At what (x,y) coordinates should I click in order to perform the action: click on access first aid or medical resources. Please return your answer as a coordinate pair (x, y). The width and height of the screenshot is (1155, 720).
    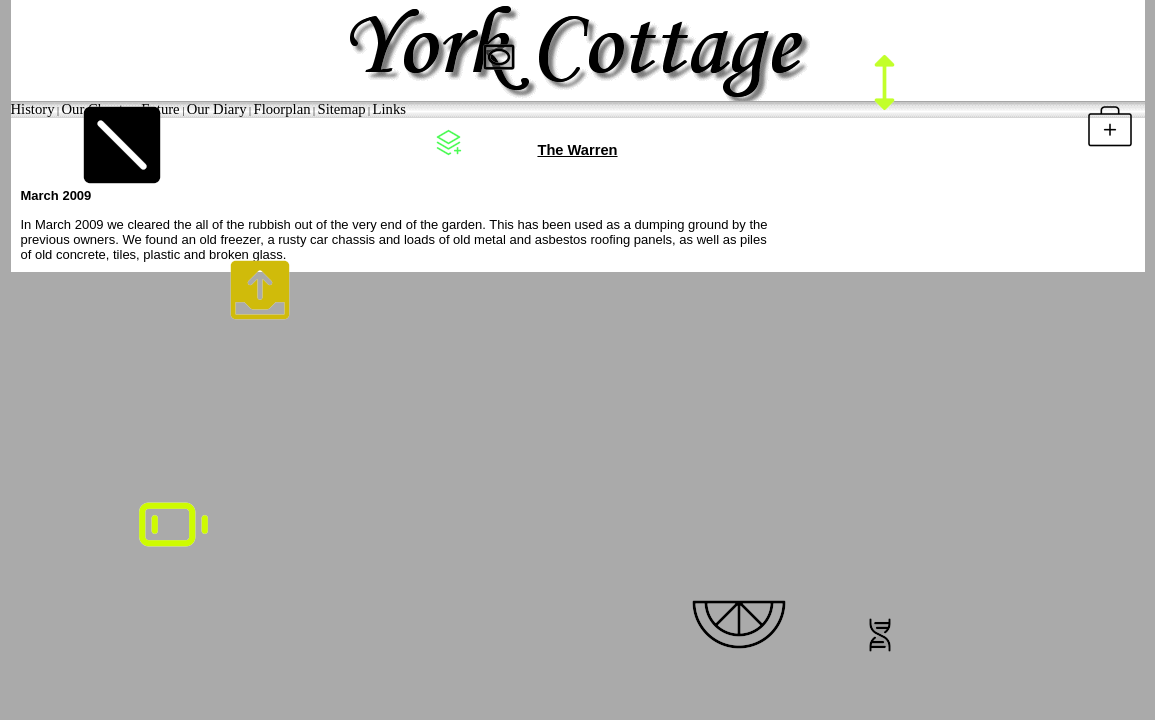
    Looking at the image, I should click on (1110, 128).